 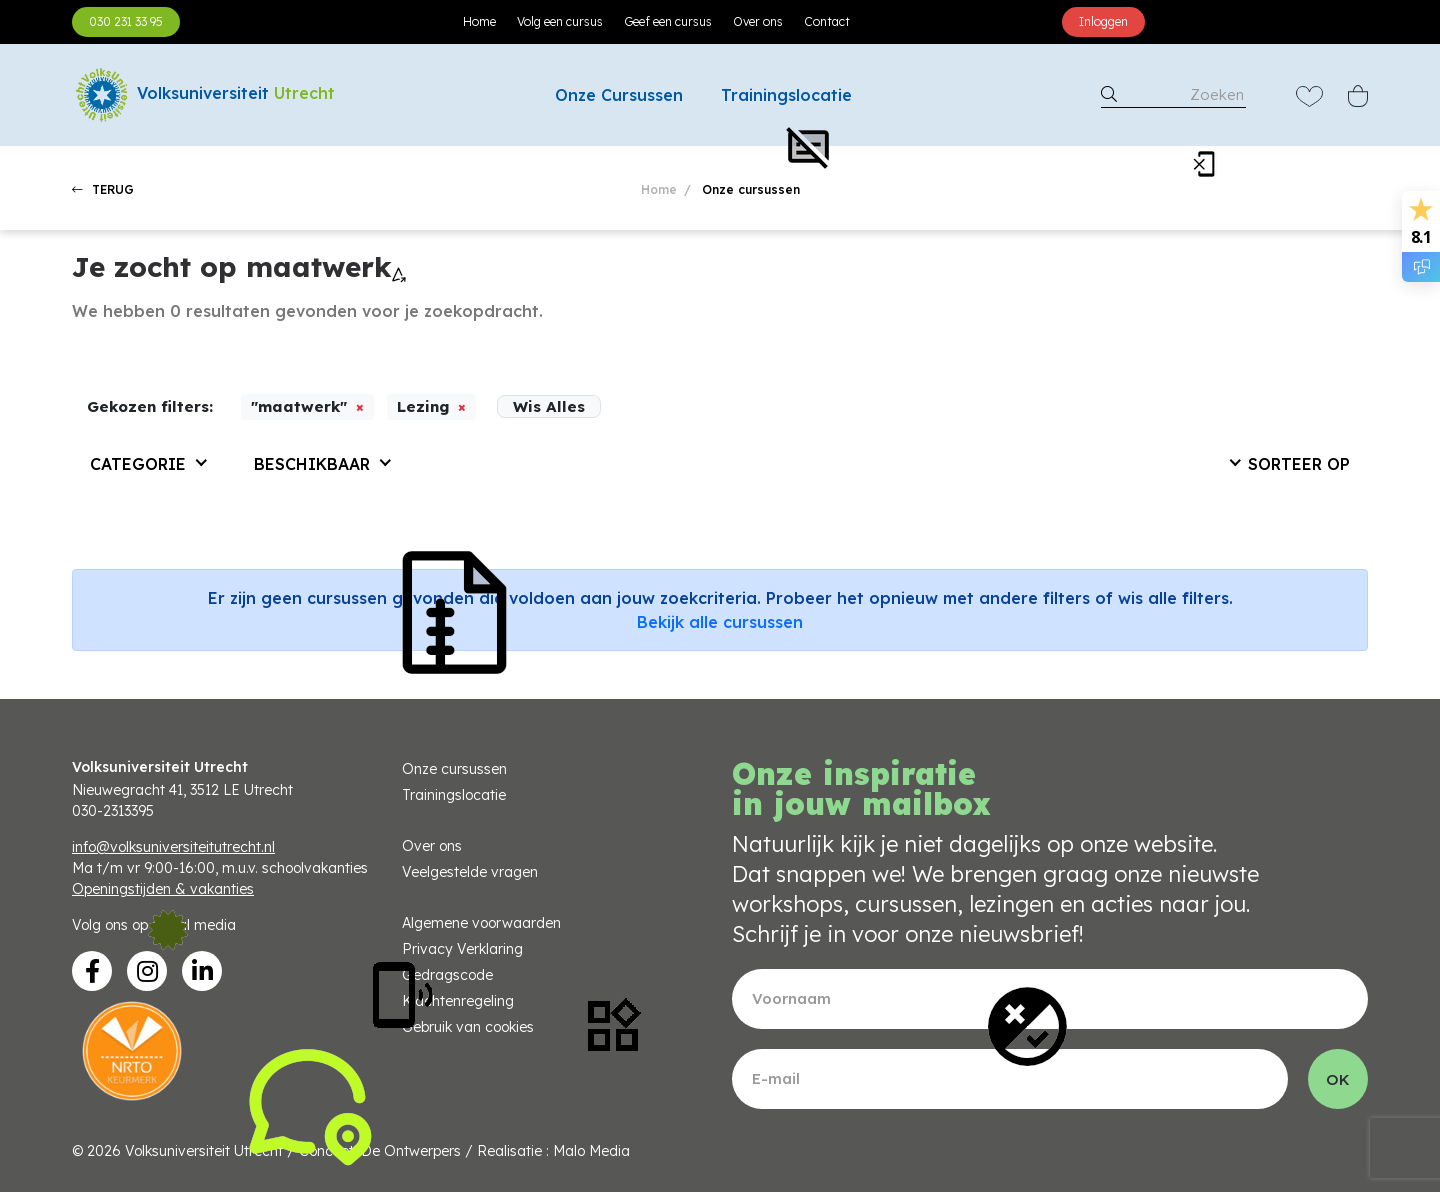 What do you see at coordinates (307, 1101) in the screenshot?
I see `pin a conversation to a location` at bounding box center [307, 1101].